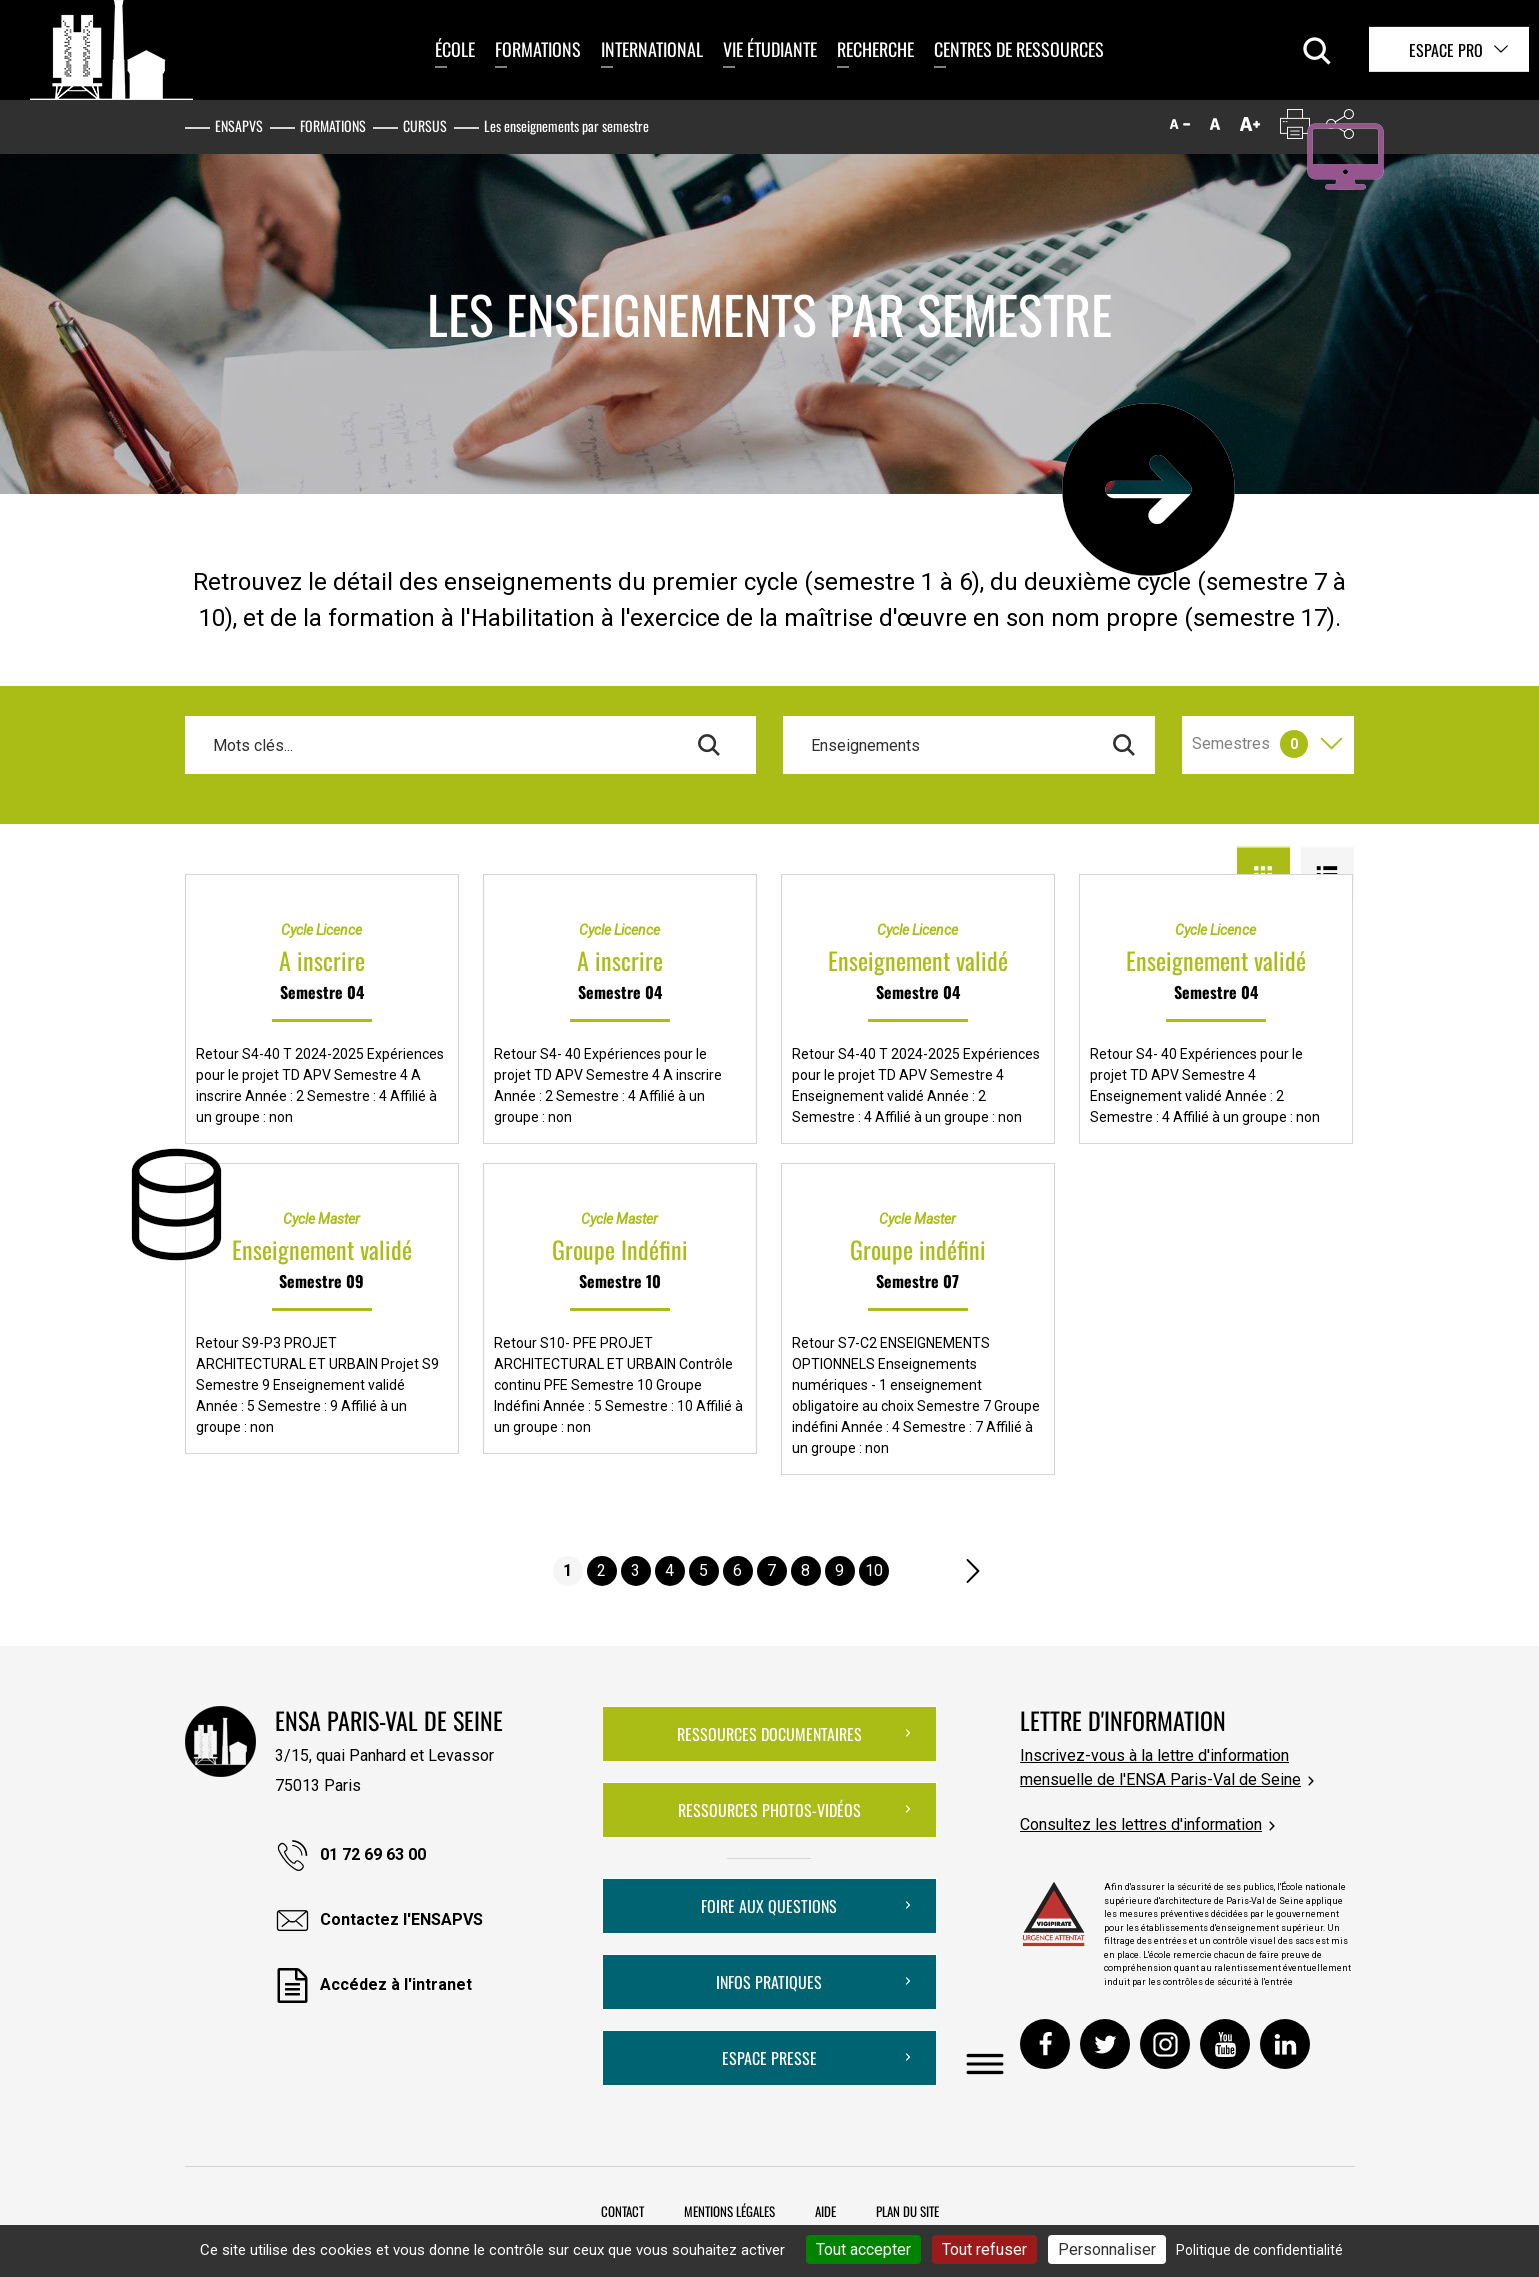 This screenshot has height=2277, width=1539. I want to click on open navigation menu, so click(985, 2064).